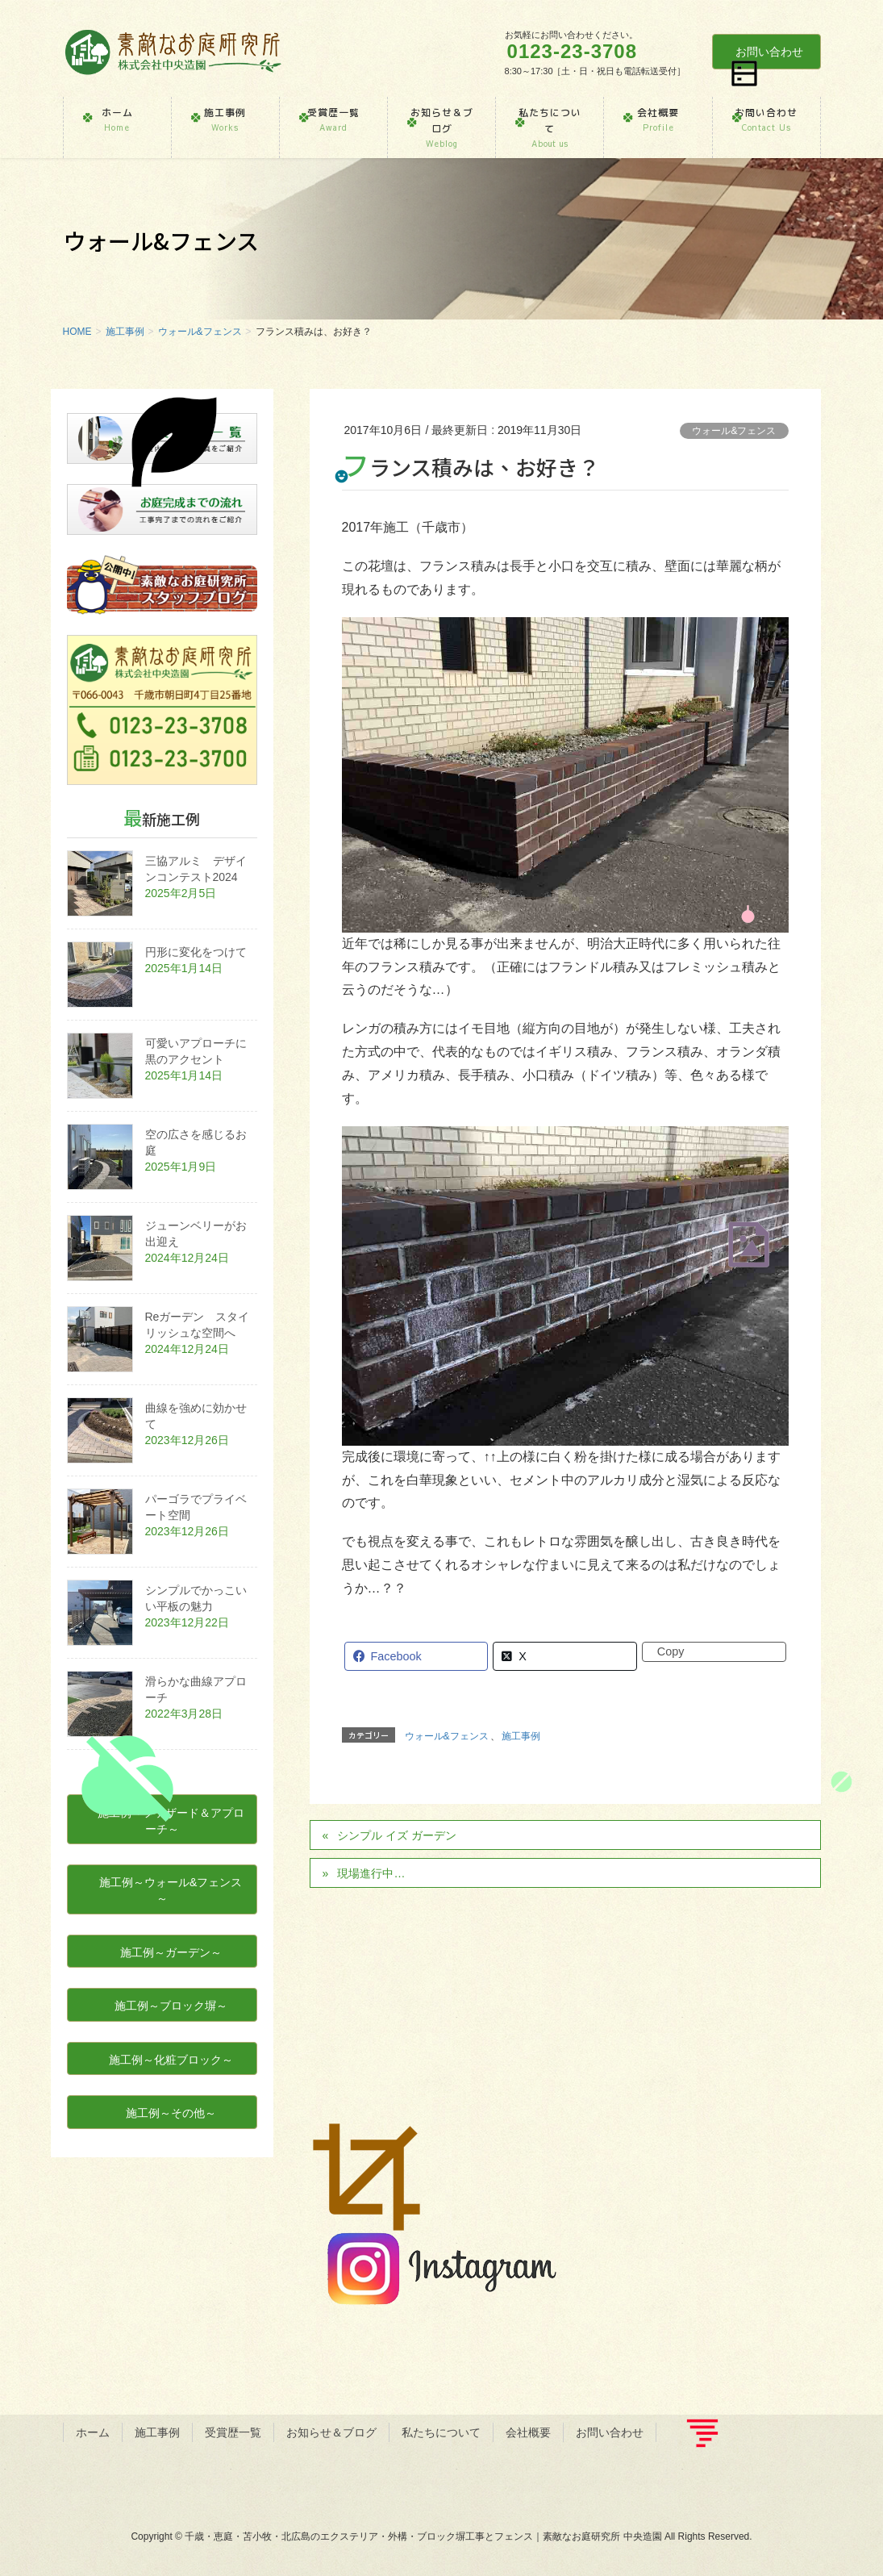 Image resolution: width=883 pixels, height=2576 pixels. Describe the element at coordinates (744, 73) in the screenshot. I see `access server settings` at that location.